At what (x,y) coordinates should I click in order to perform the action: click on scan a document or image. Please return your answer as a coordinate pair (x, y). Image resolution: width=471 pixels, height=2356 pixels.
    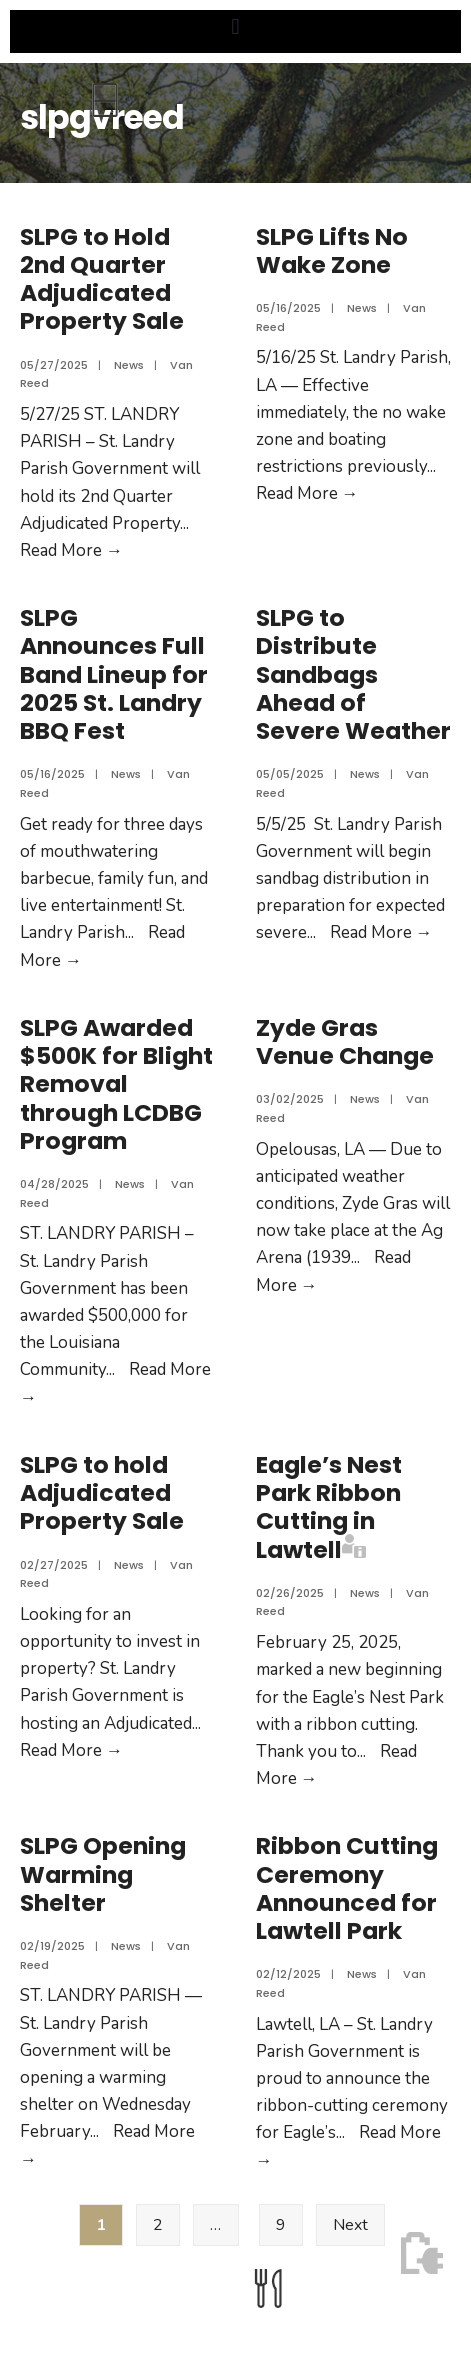
    Looking at the image, I should click on (105, 100).